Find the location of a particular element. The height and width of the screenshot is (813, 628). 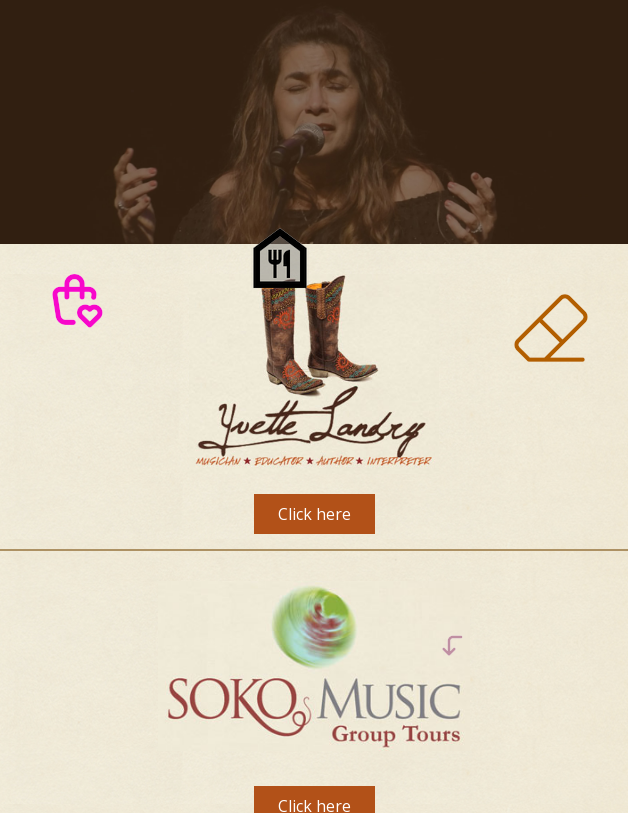

view your wishlist or saved items is located at coordinates (74, 299).